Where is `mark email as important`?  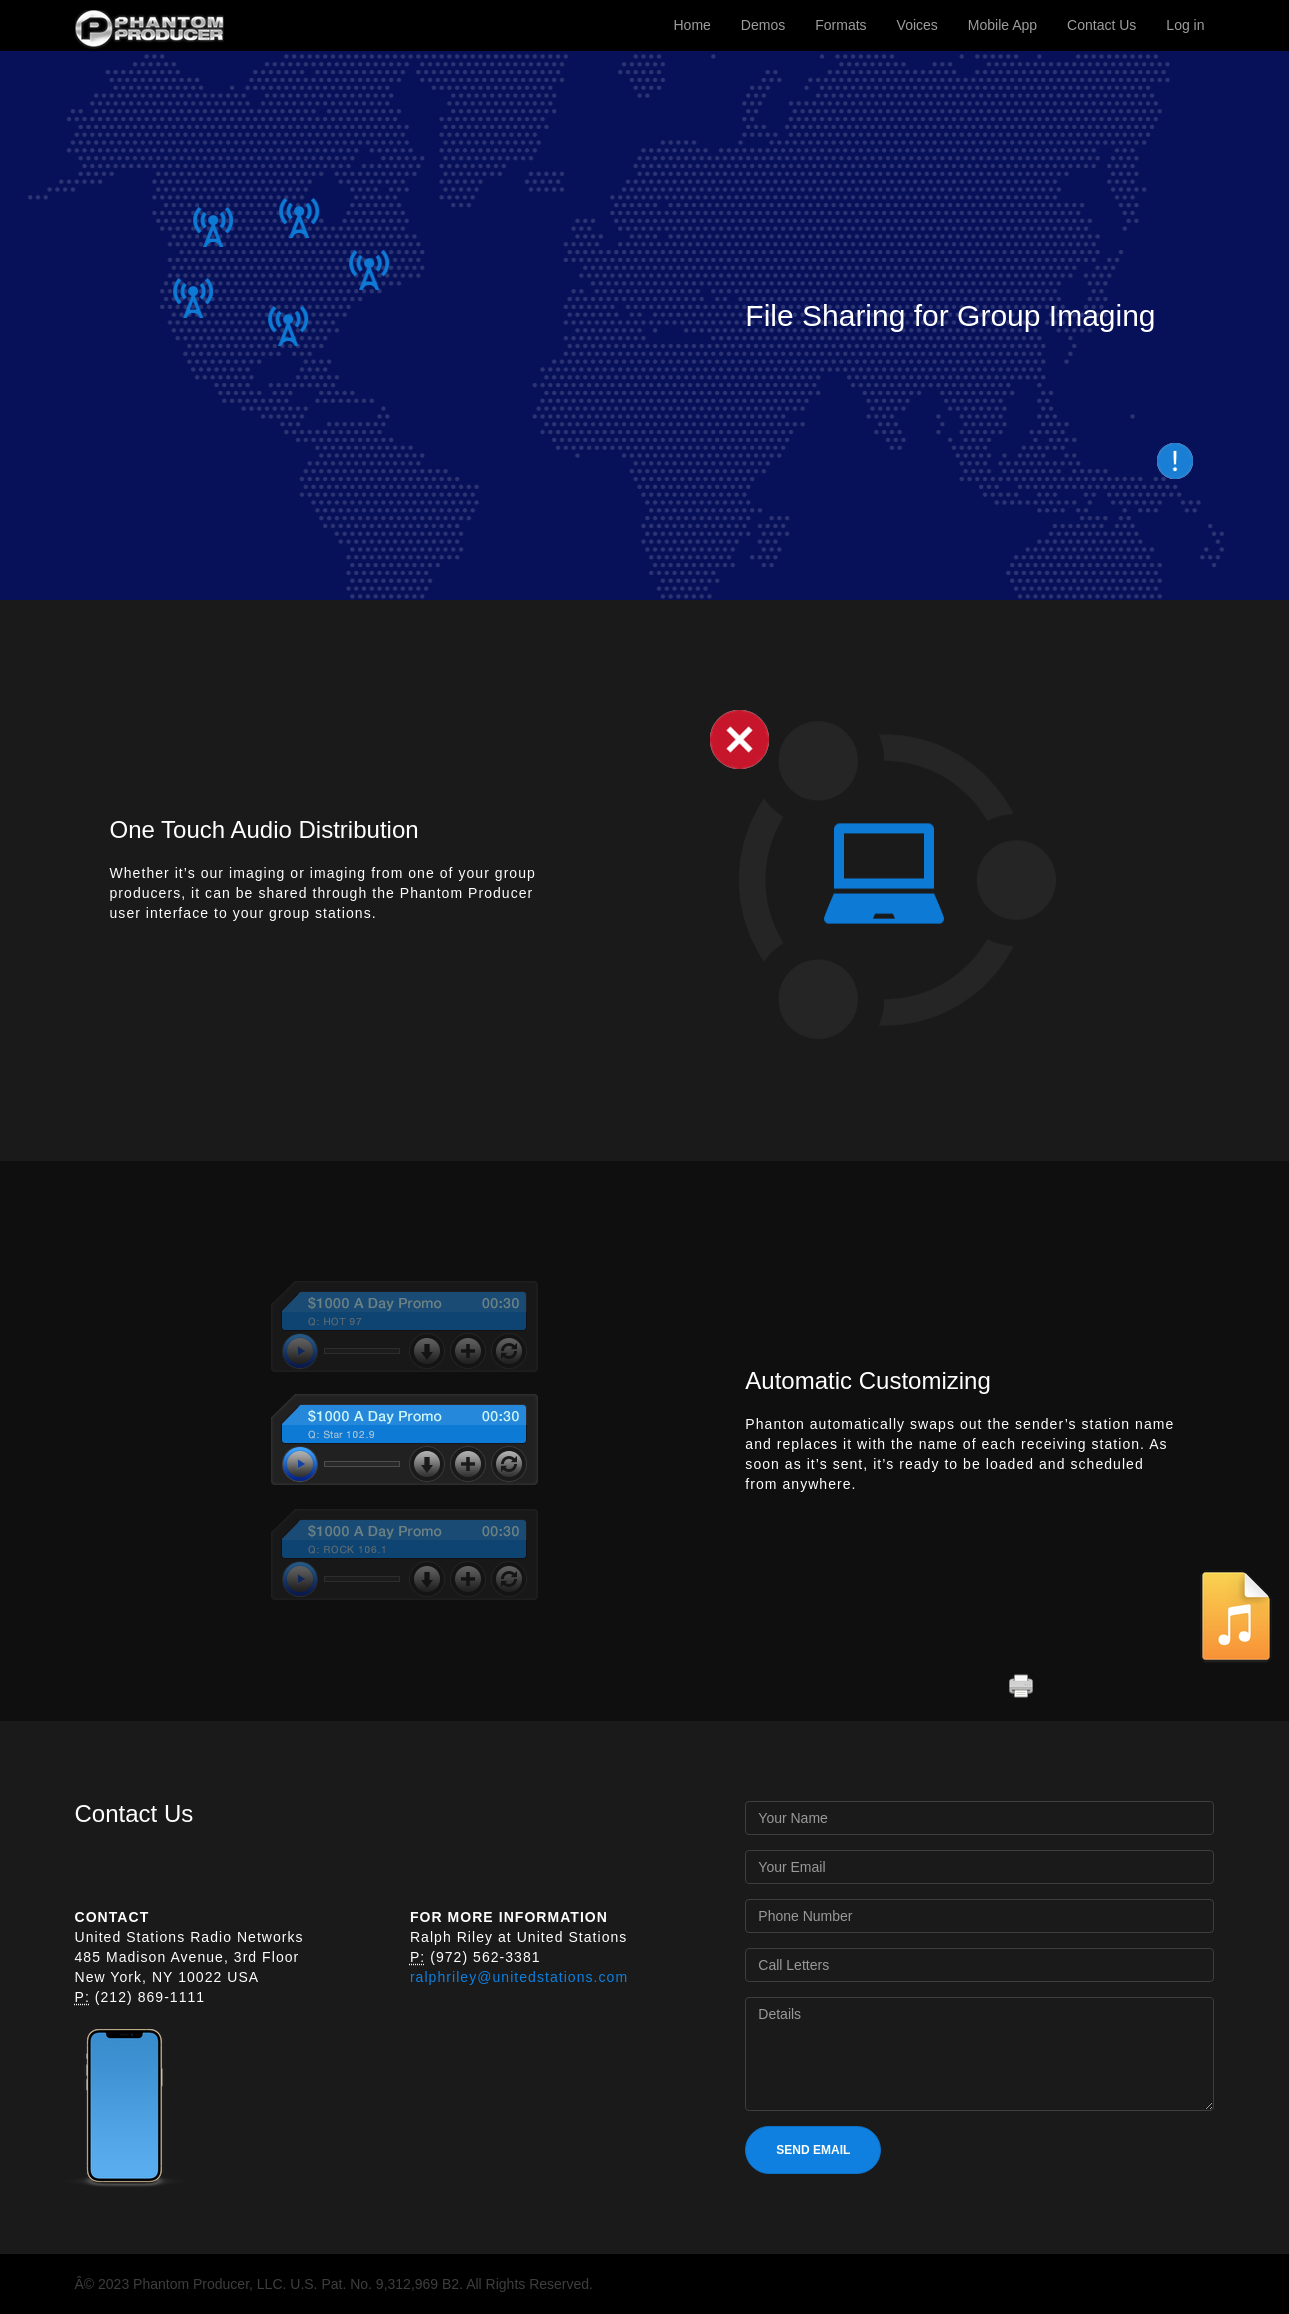 mark email as important is located at coordinates (1175, 461).